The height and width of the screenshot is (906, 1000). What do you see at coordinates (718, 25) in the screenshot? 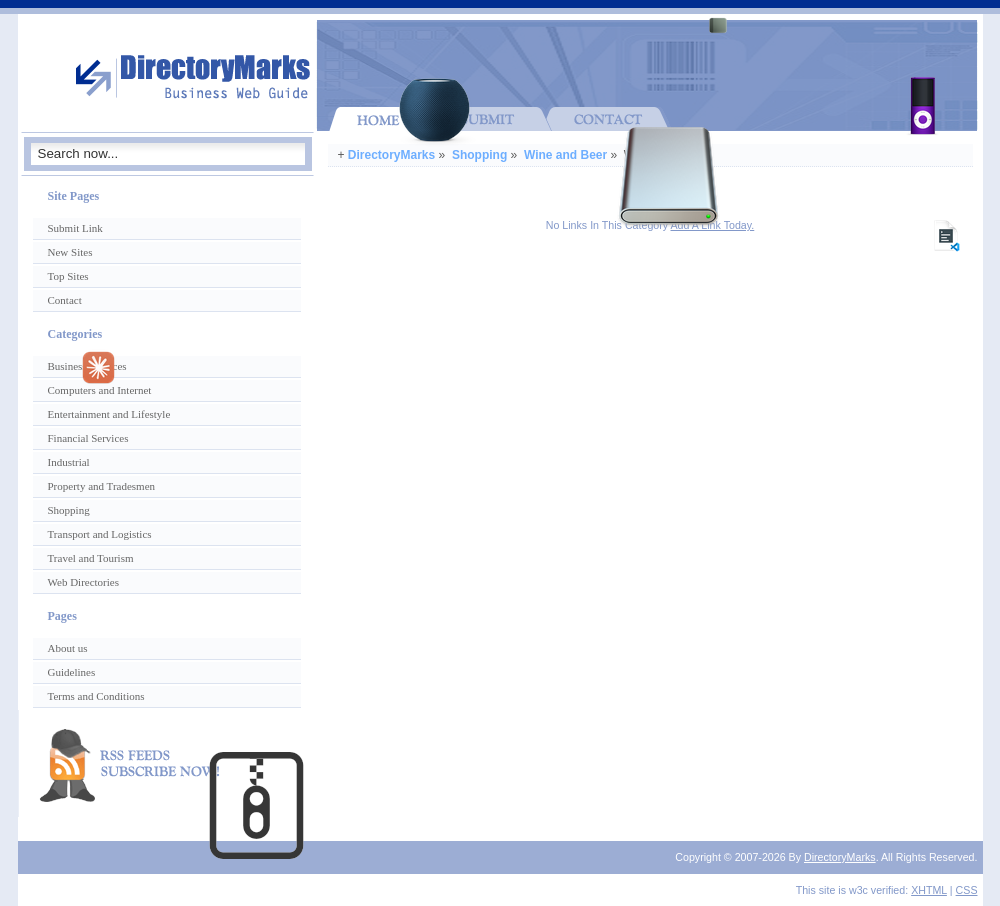
I see `access your desktop folder` at bounding box center [718, 25].